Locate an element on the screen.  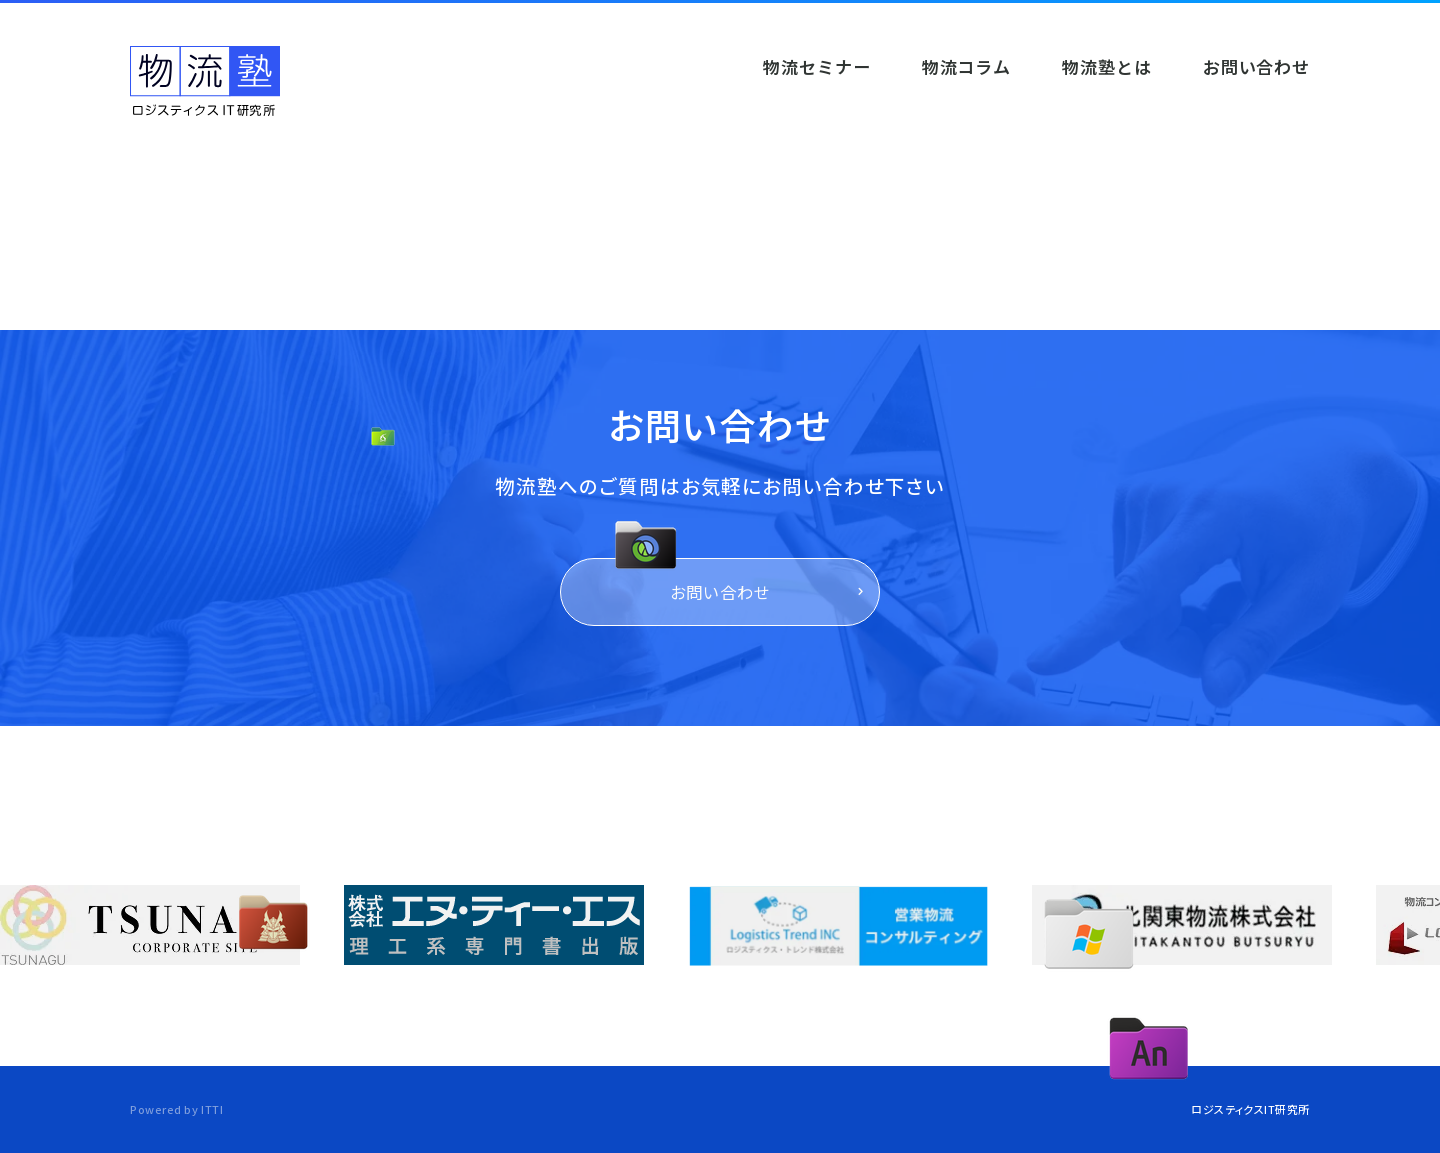
open your GameJolt games folder is located at coordinates (383, 437).